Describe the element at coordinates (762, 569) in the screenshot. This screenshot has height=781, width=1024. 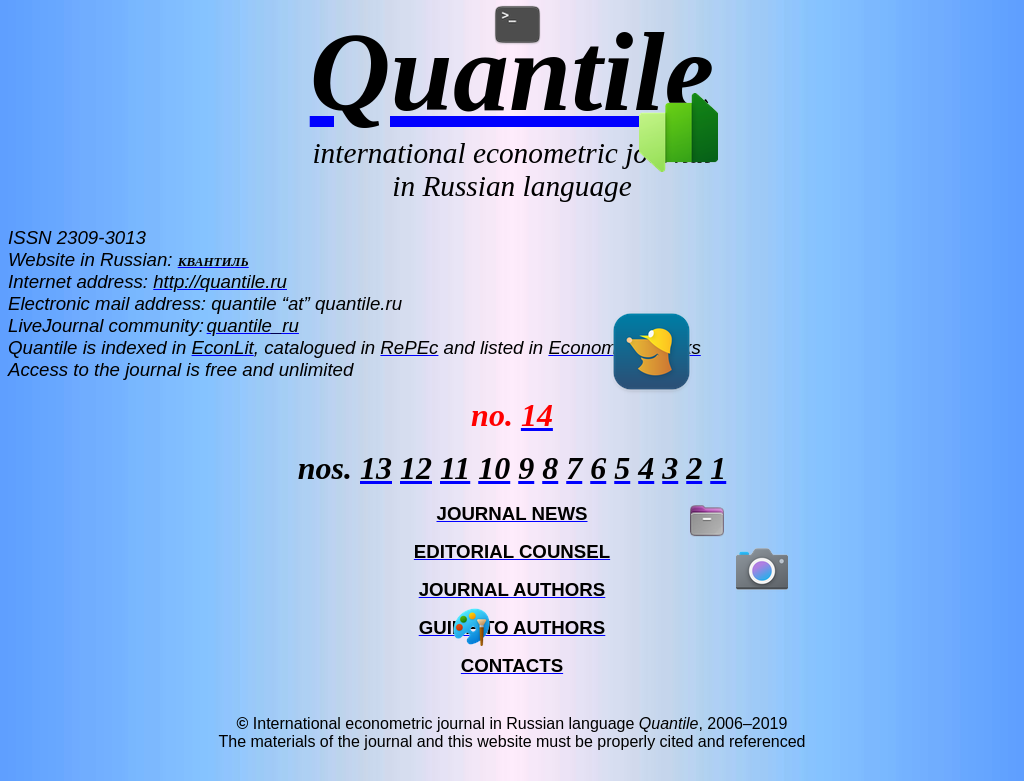
I see `open the camera app` at that location.